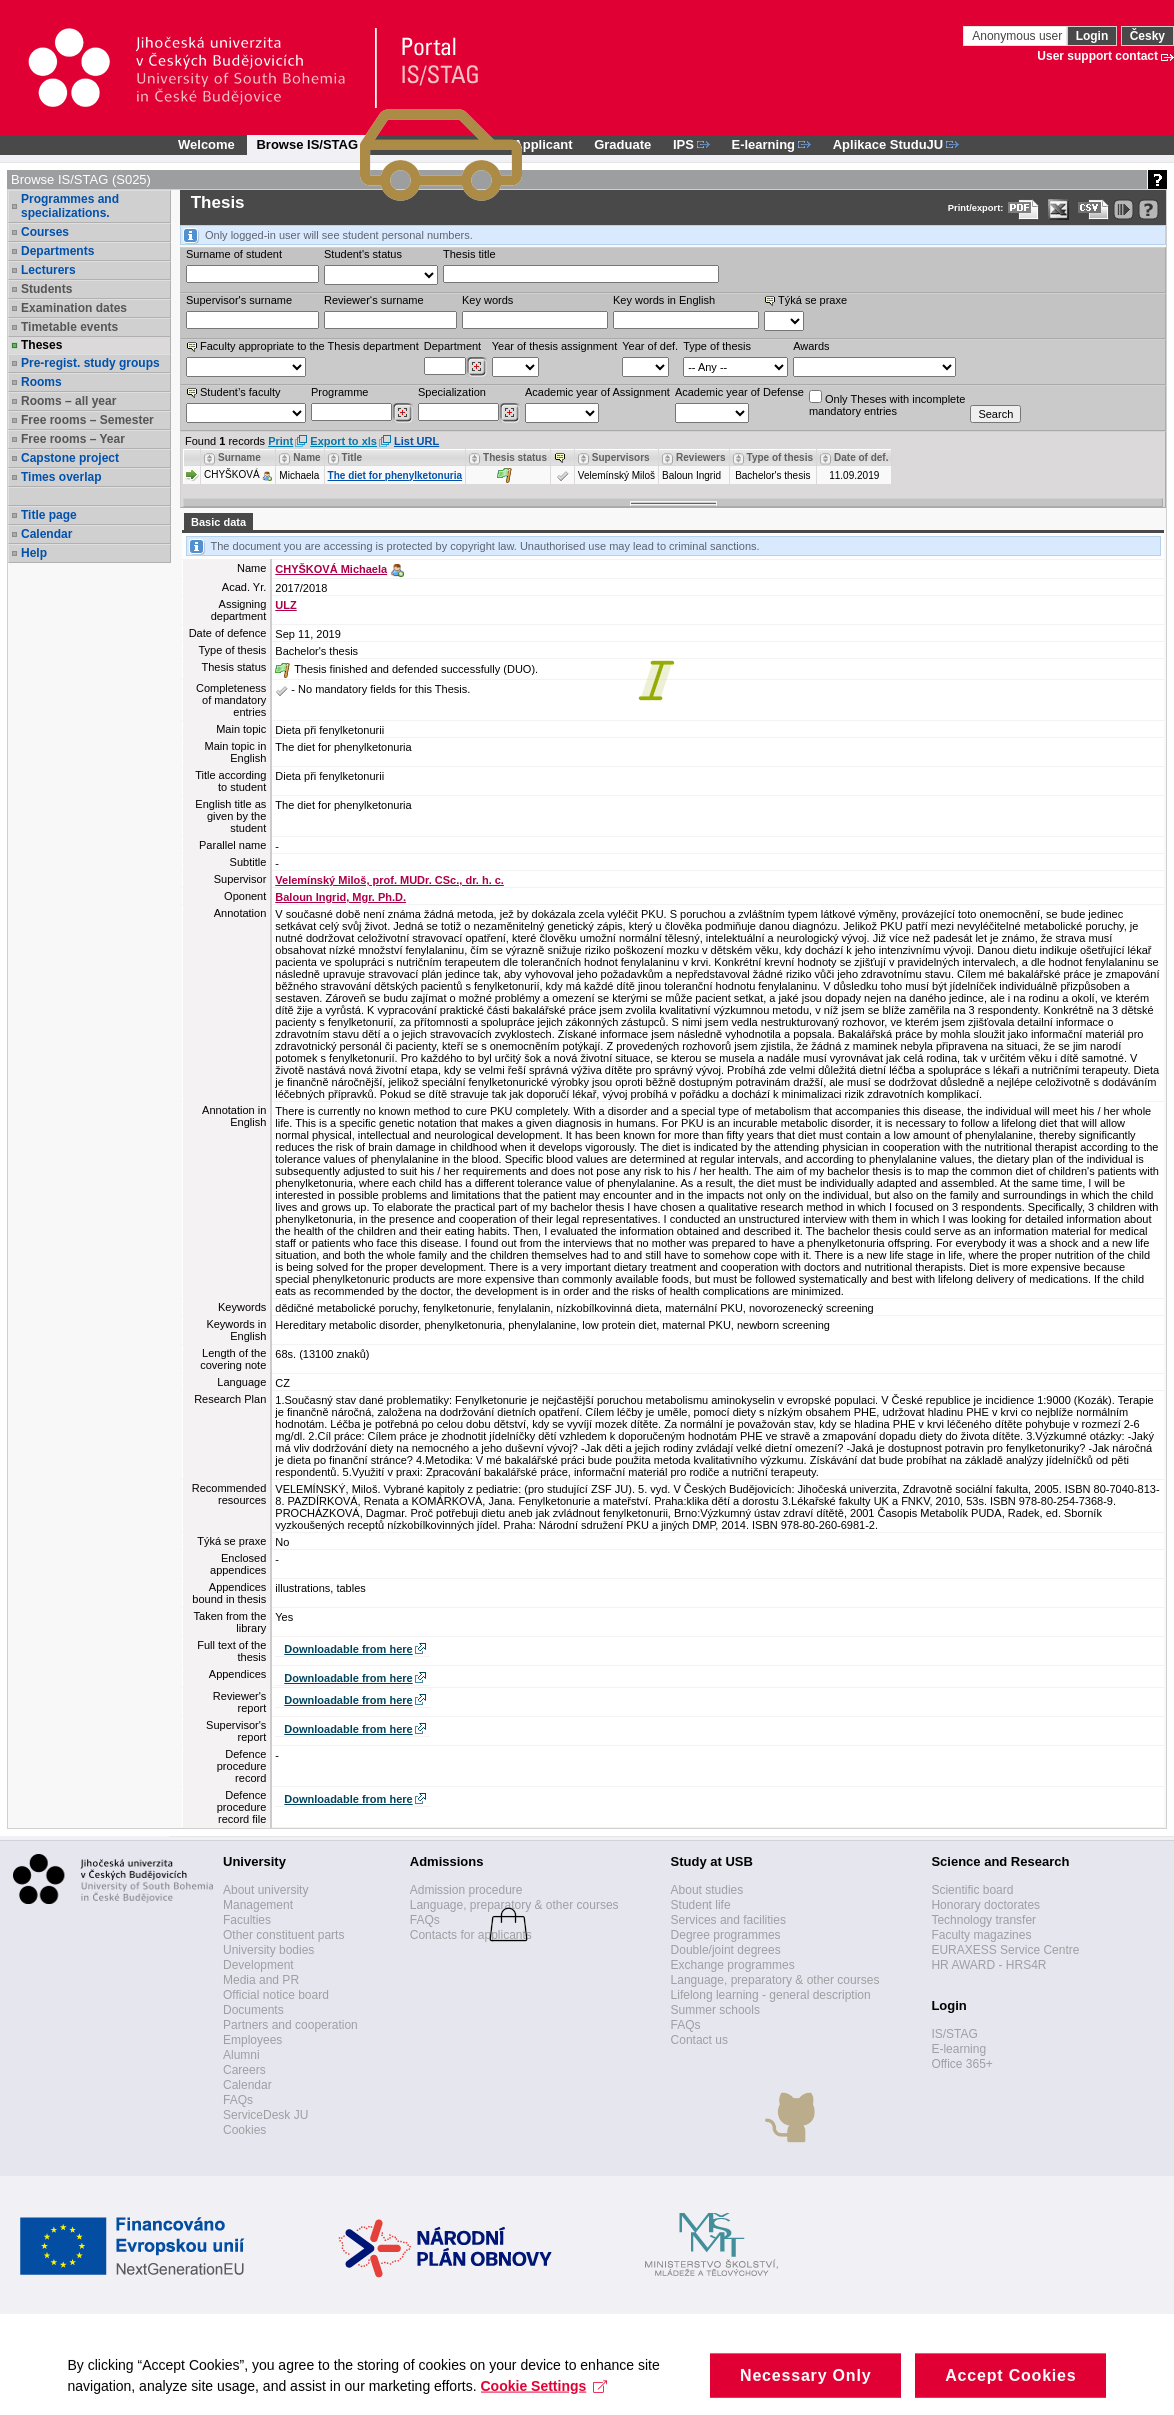 Image resolution: width=1174 pixels, height=2415 pixels. Describe the element at coordinates (508, 1926) in the screenshot. I see `access shopping bag or cart` at that location.